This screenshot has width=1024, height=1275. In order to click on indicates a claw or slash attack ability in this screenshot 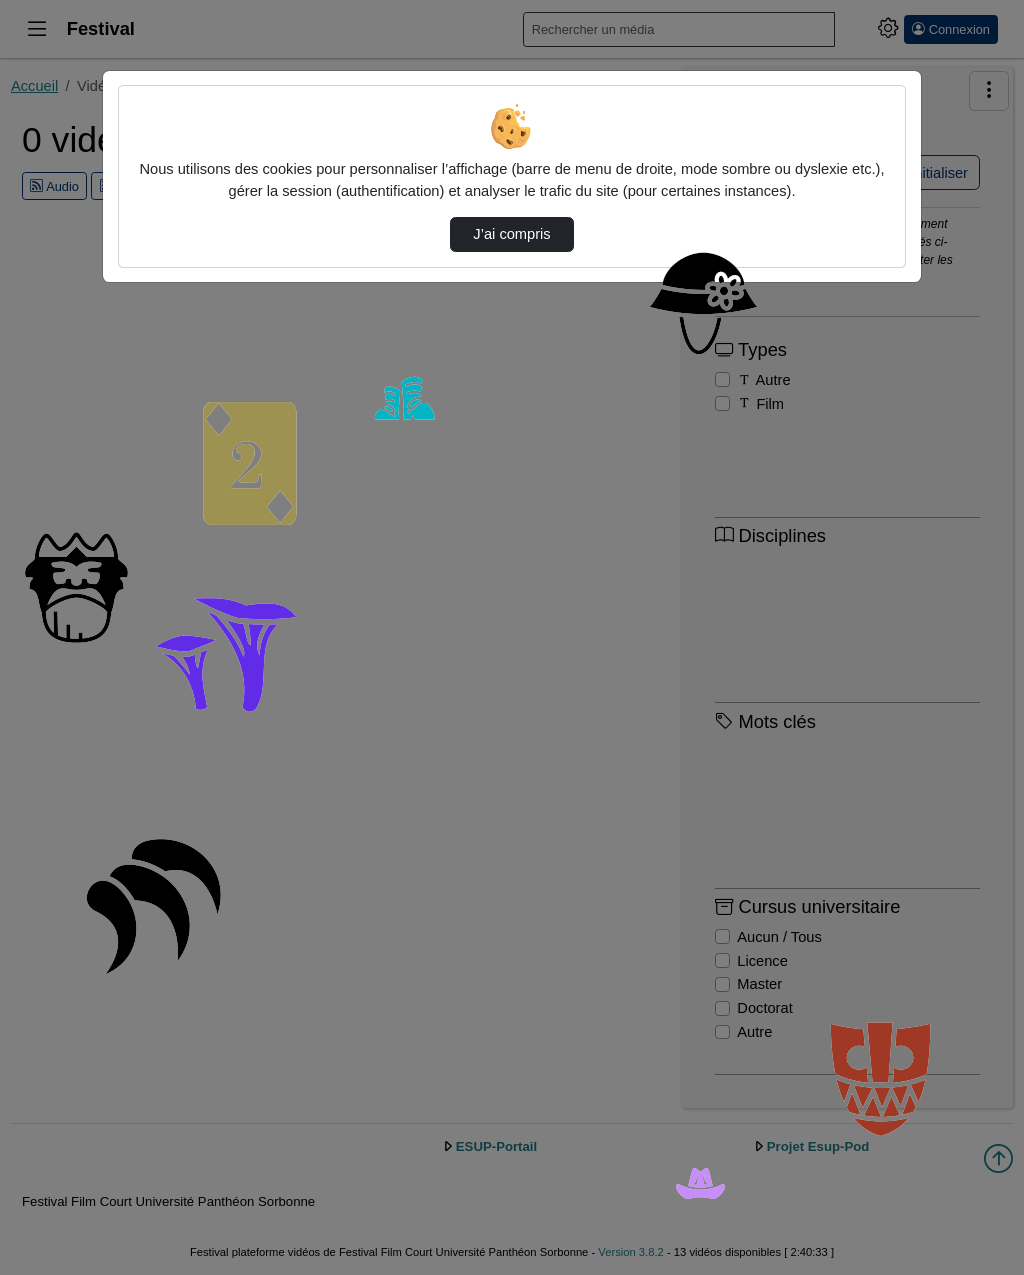, I will do `click(154, 905)`.